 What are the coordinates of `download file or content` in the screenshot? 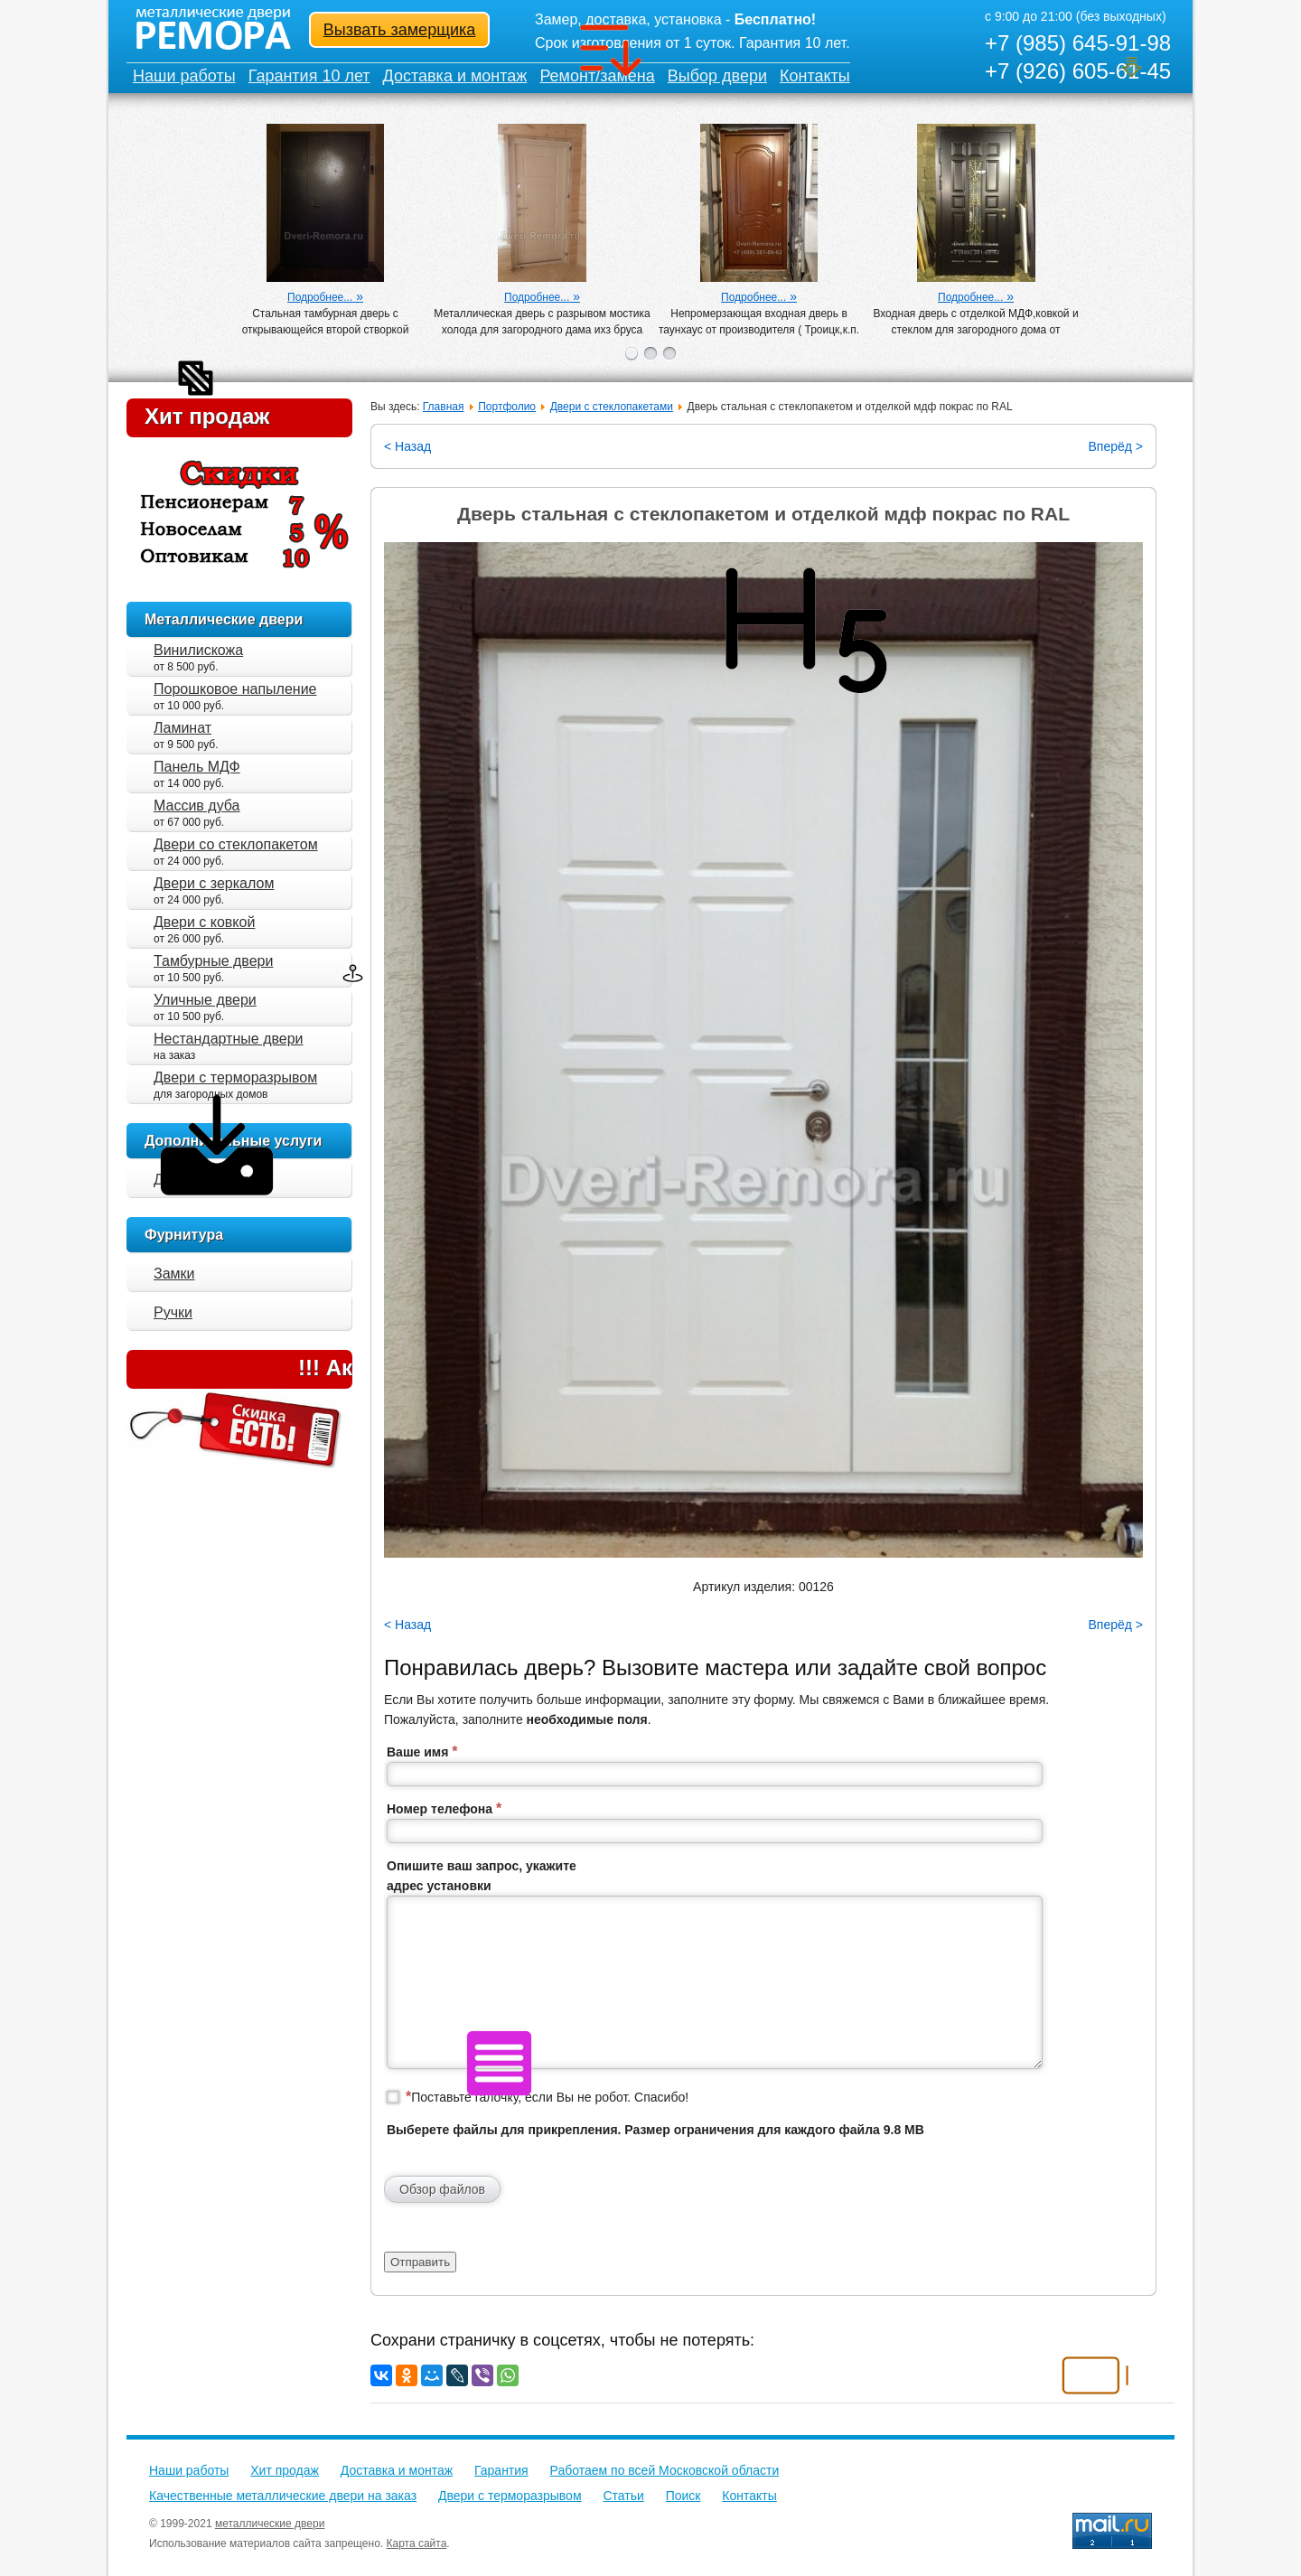 It's located at (1131, 66).